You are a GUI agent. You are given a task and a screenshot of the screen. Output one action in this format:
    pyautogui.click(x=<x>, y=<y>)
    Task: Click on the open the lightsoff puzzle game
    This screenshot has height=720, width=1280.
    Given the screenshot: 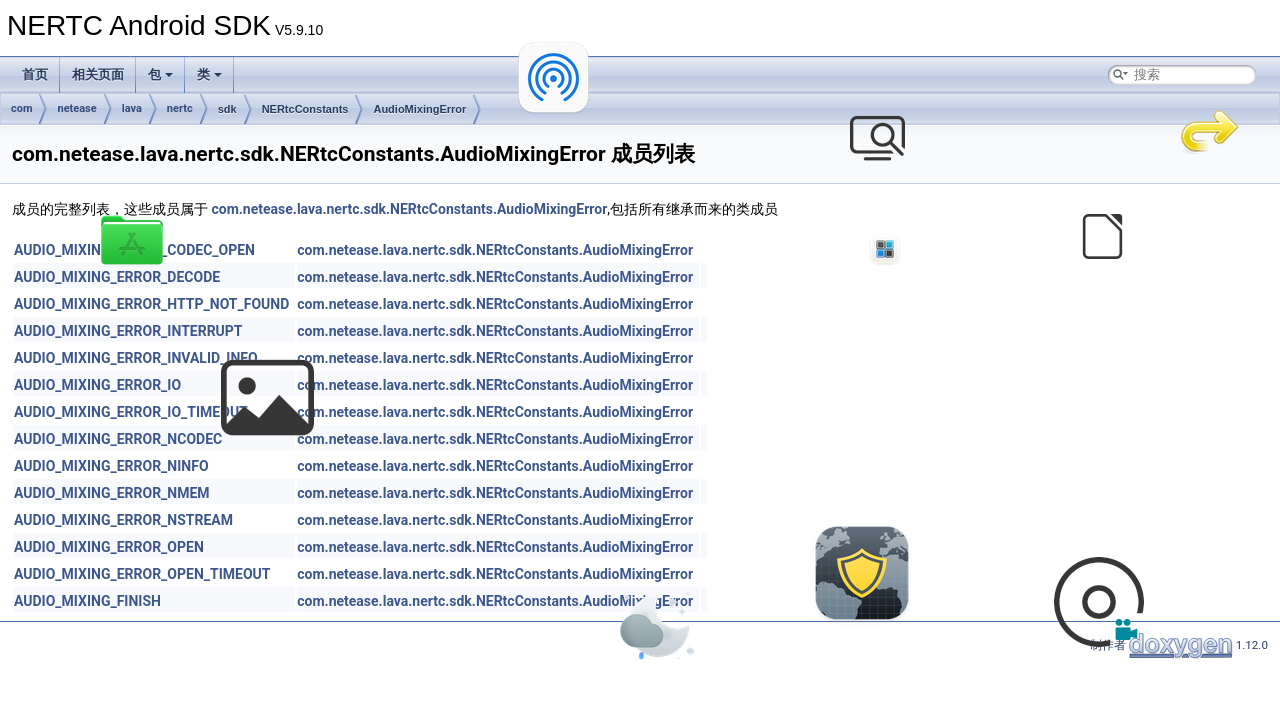 What is the action you would take?
    pyautogui.click(x=885, y=249)
    